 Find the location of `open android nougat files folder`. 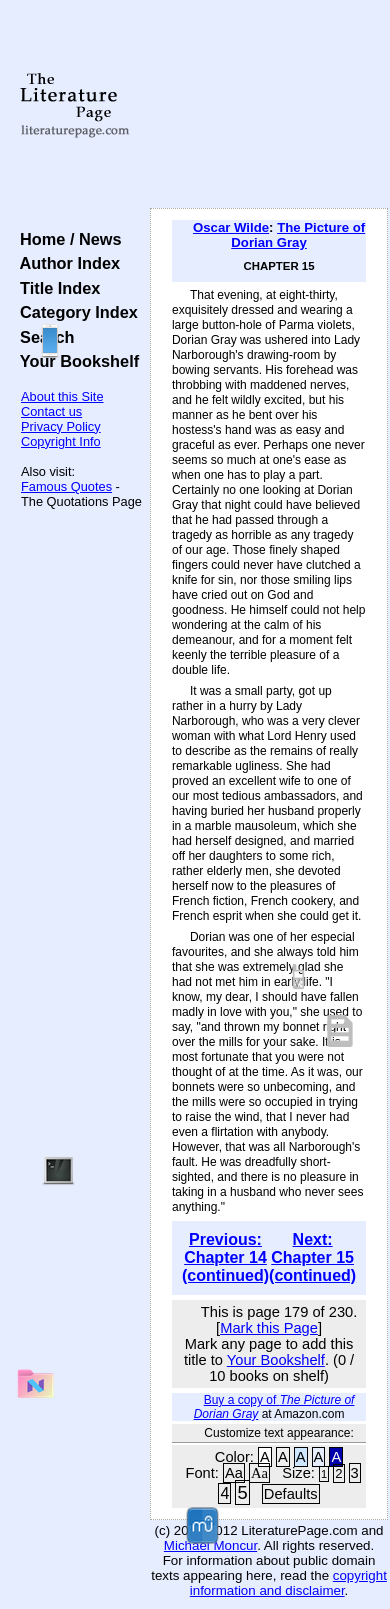

open android nougat files folder is located at coordinates (35, 1384).